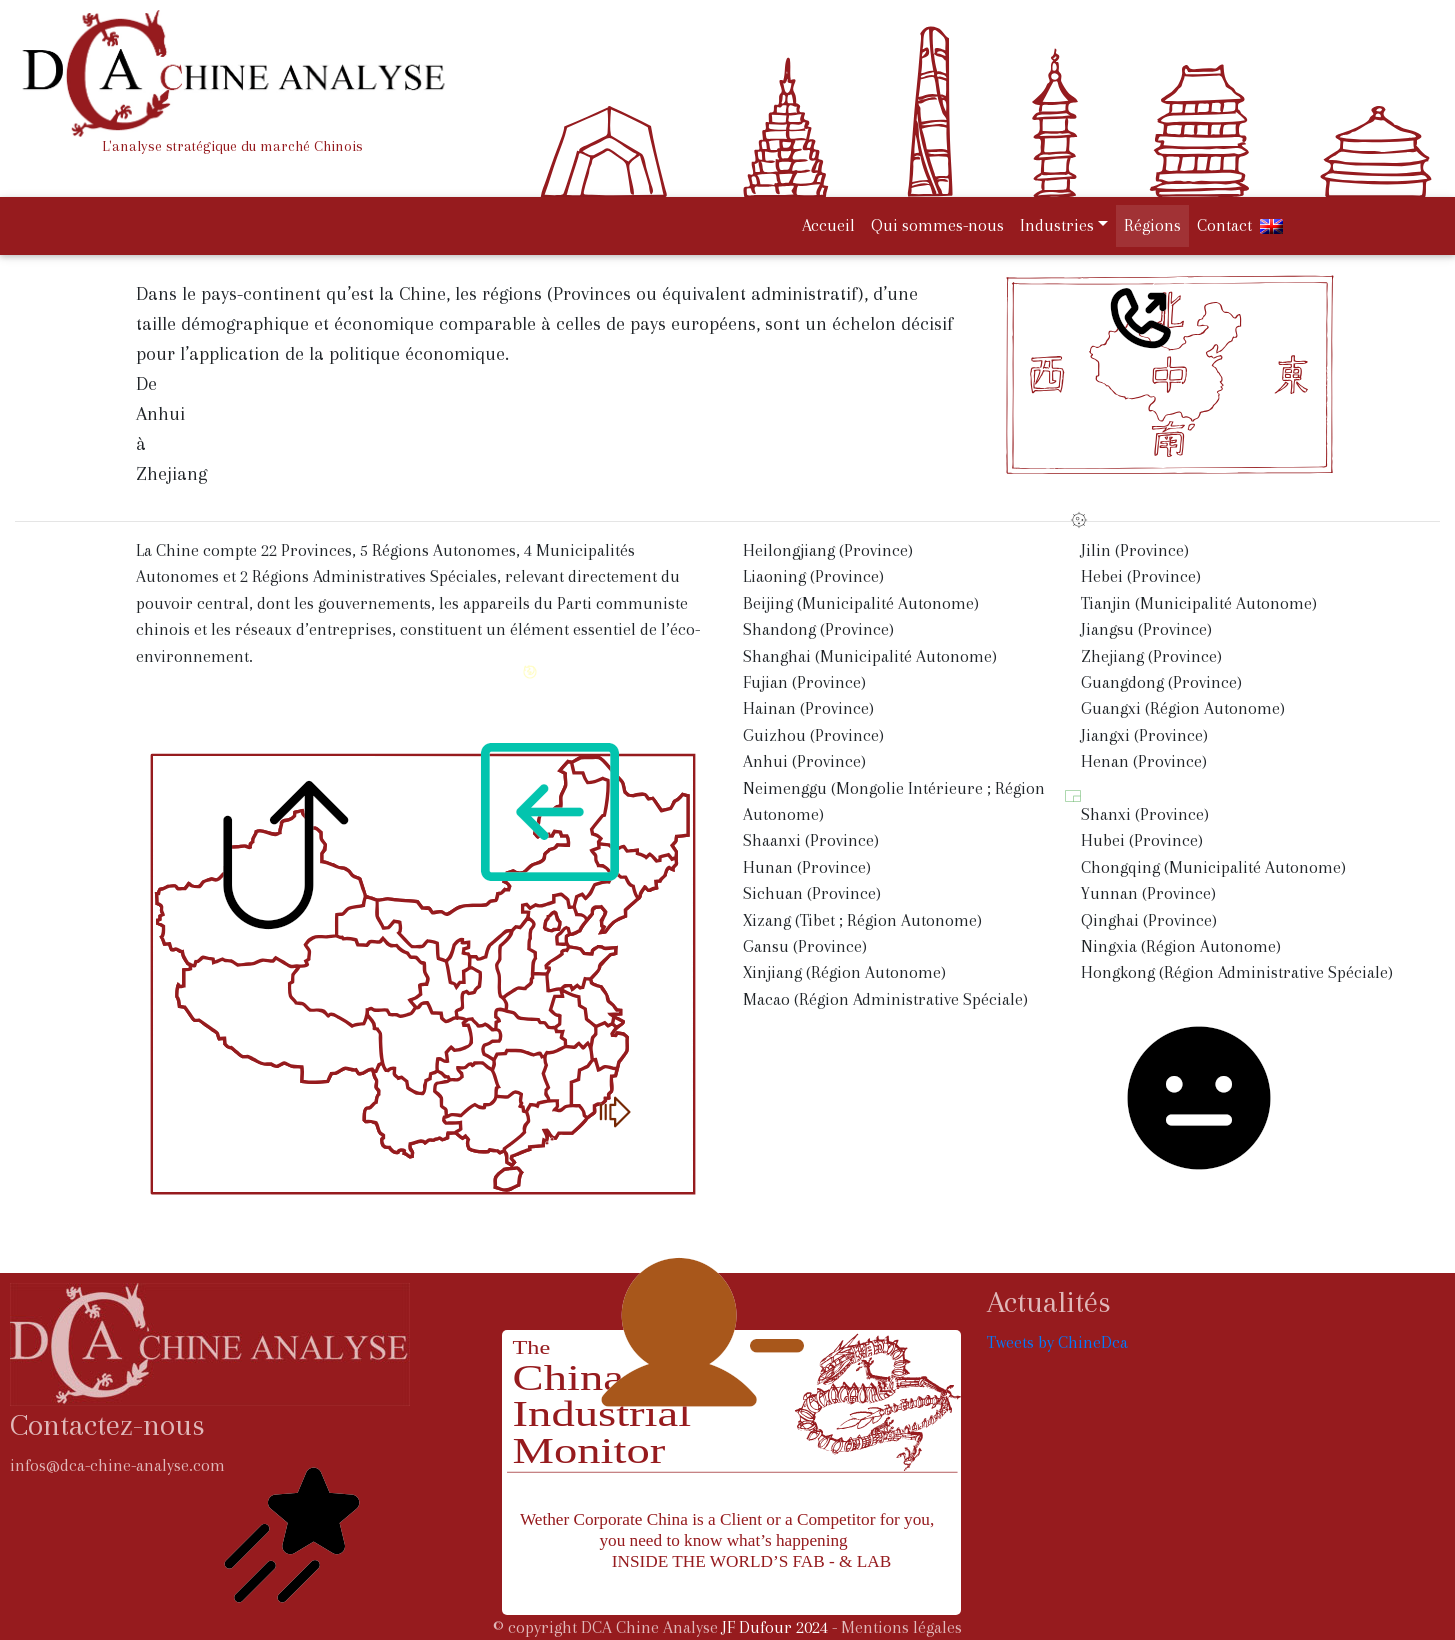  What do you see at coordinates (1142, 317) in the screenshot?
I see `make an outgoing call` at bounding box center [1142, 317].